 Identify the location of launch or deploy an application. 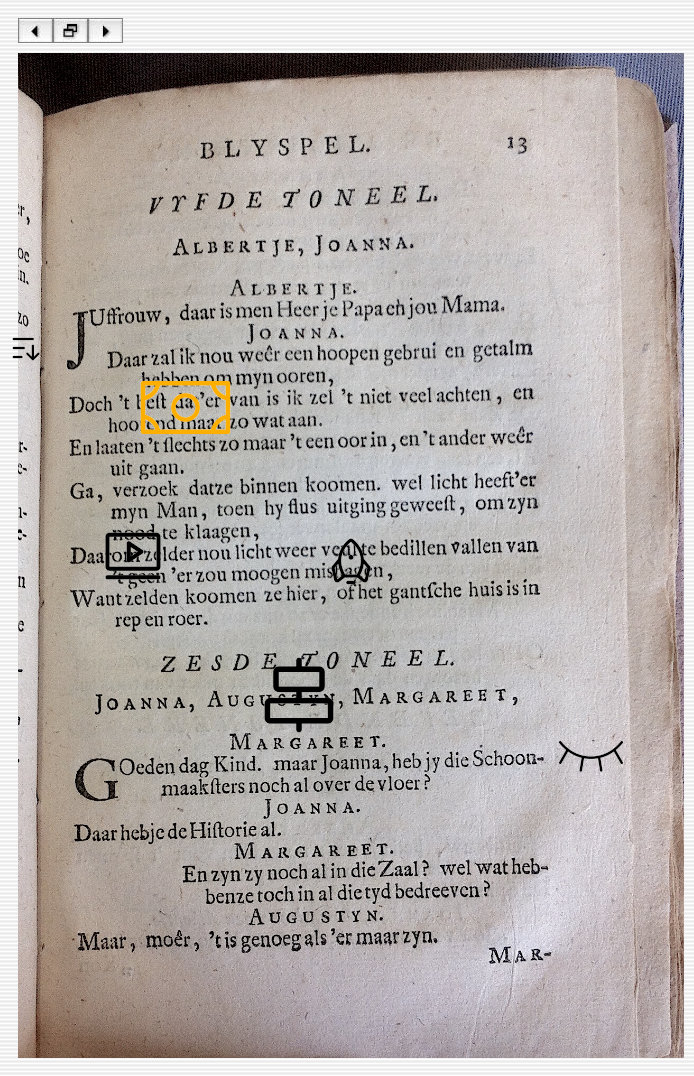
(351, 563).